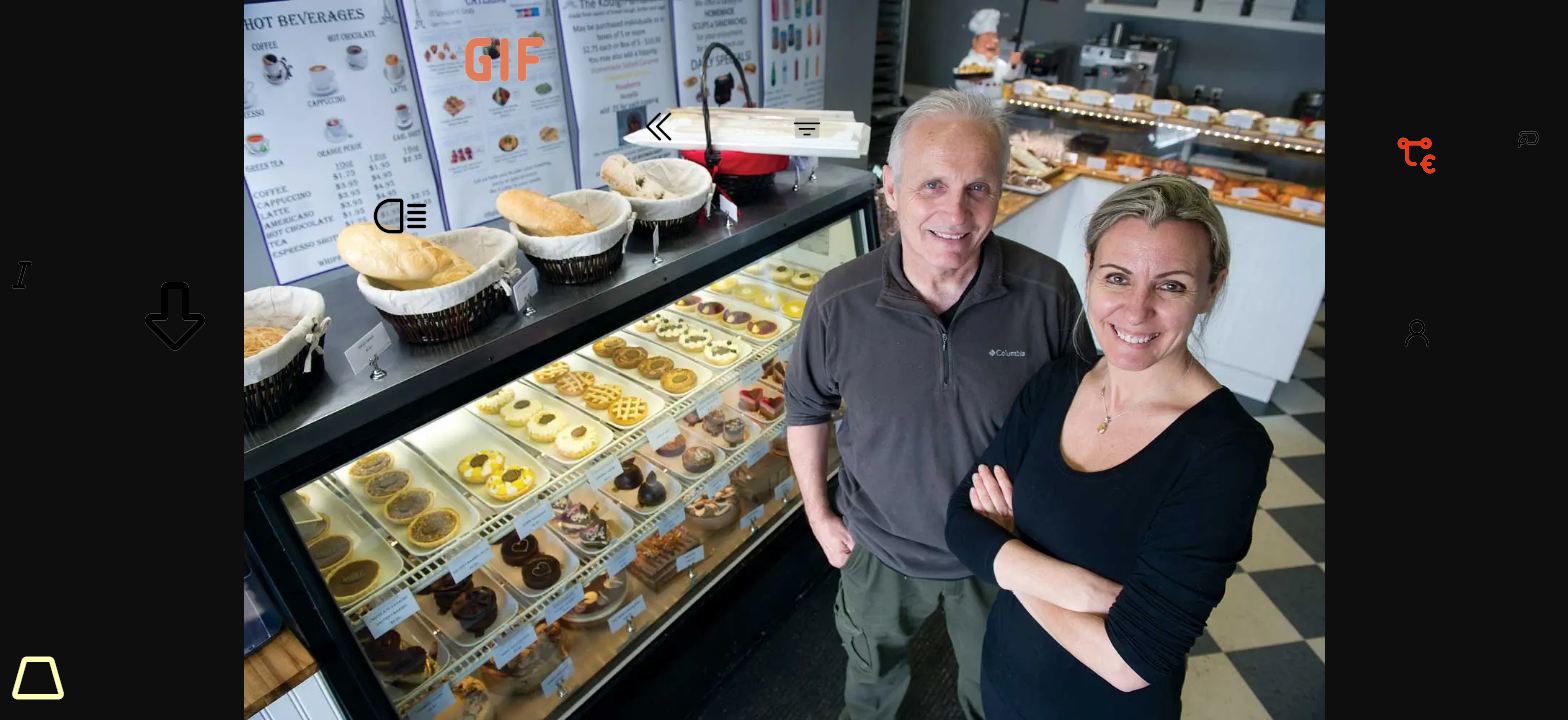 This screenshot has width=1568, height=720. Describe the element at coordinates (658, 126) in the screenshot. I see `go back to the beginning` at that location.